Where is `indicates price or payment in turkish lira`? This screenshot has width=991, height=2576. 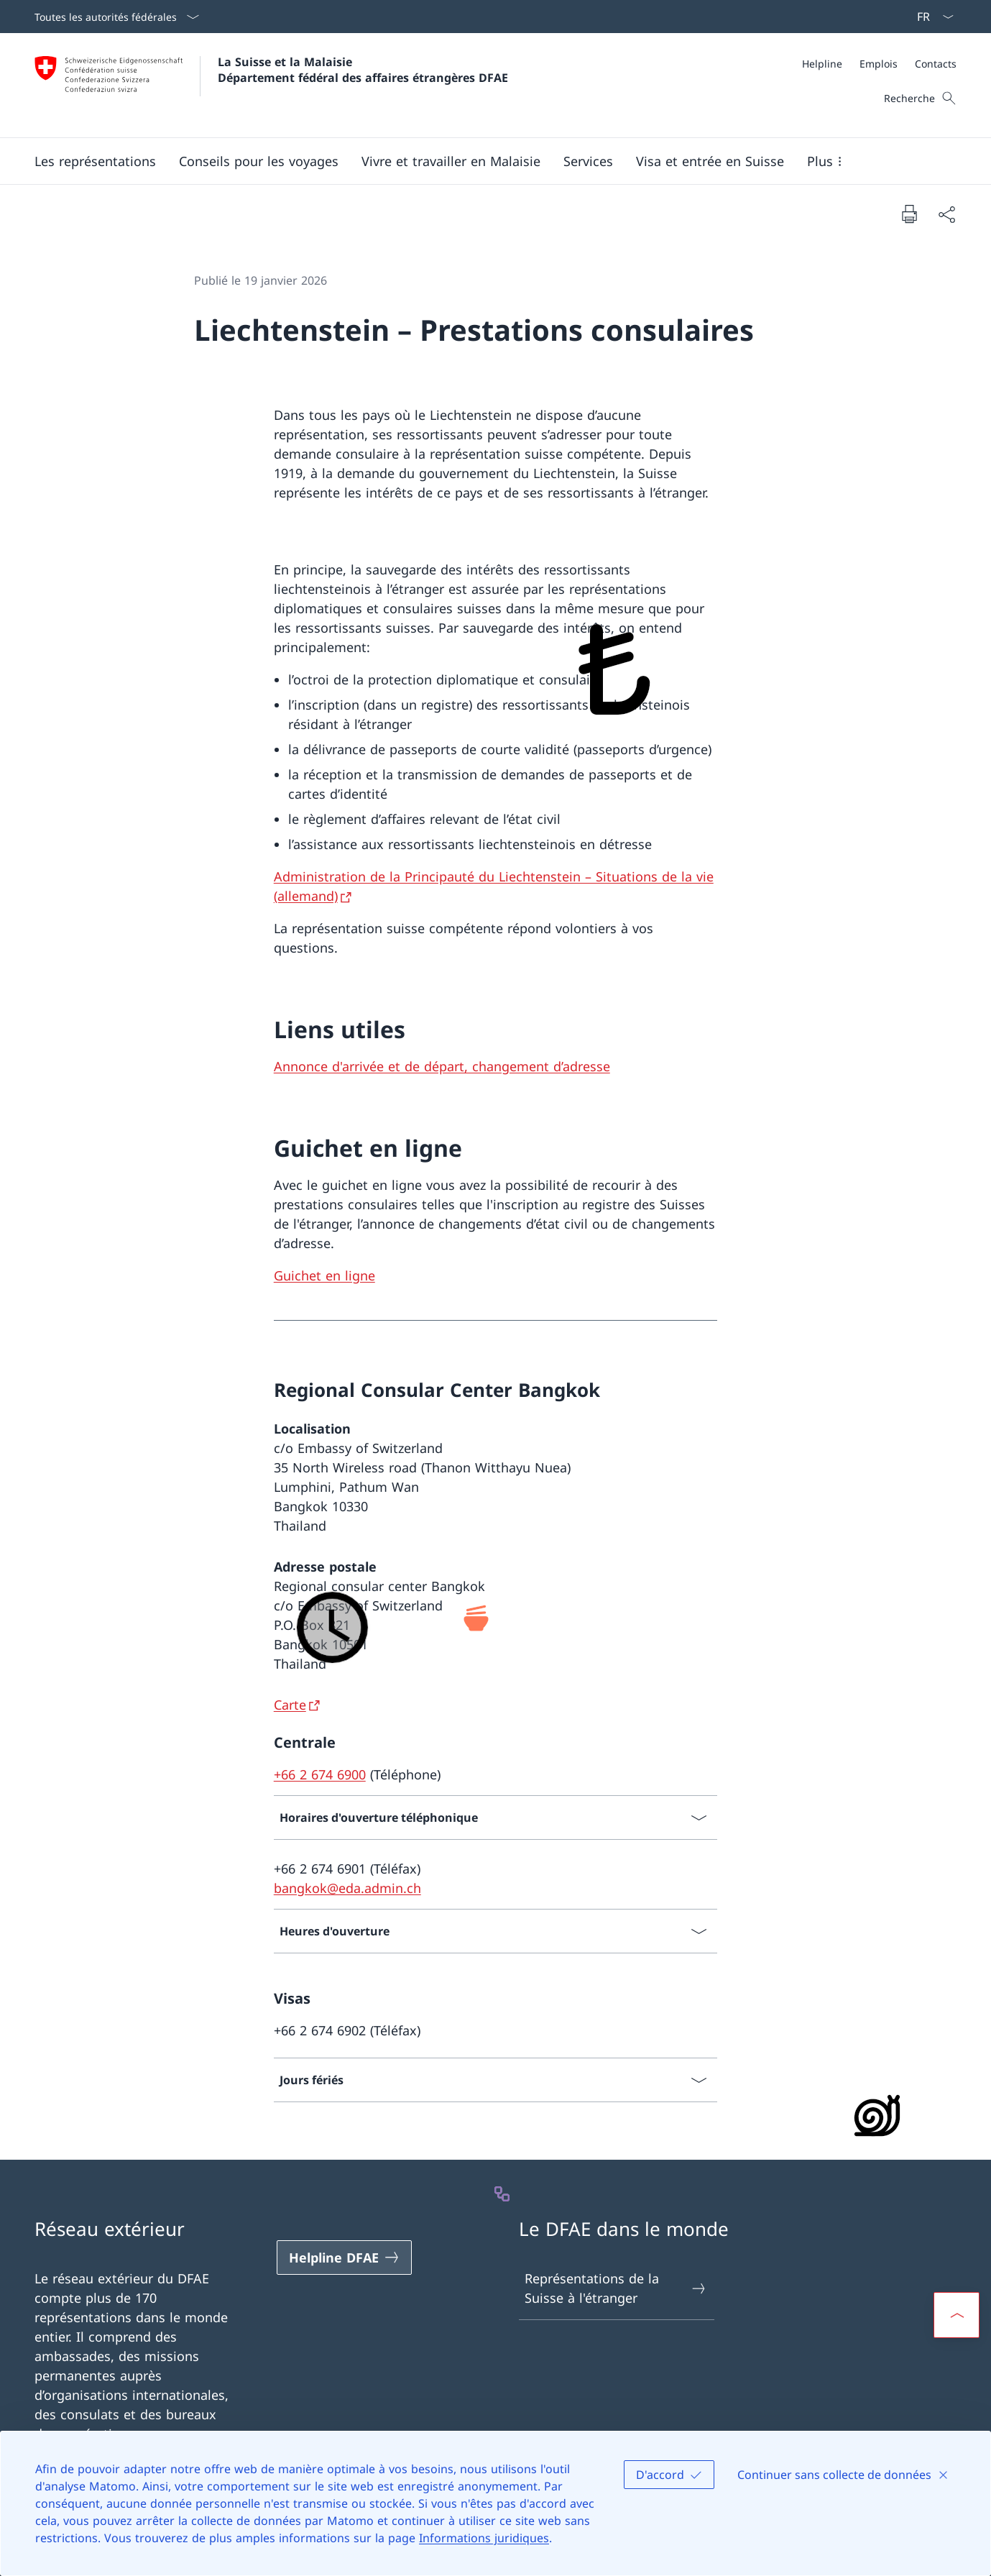 indicates price or payment in turkish lira is located at coordinates (609, 669).